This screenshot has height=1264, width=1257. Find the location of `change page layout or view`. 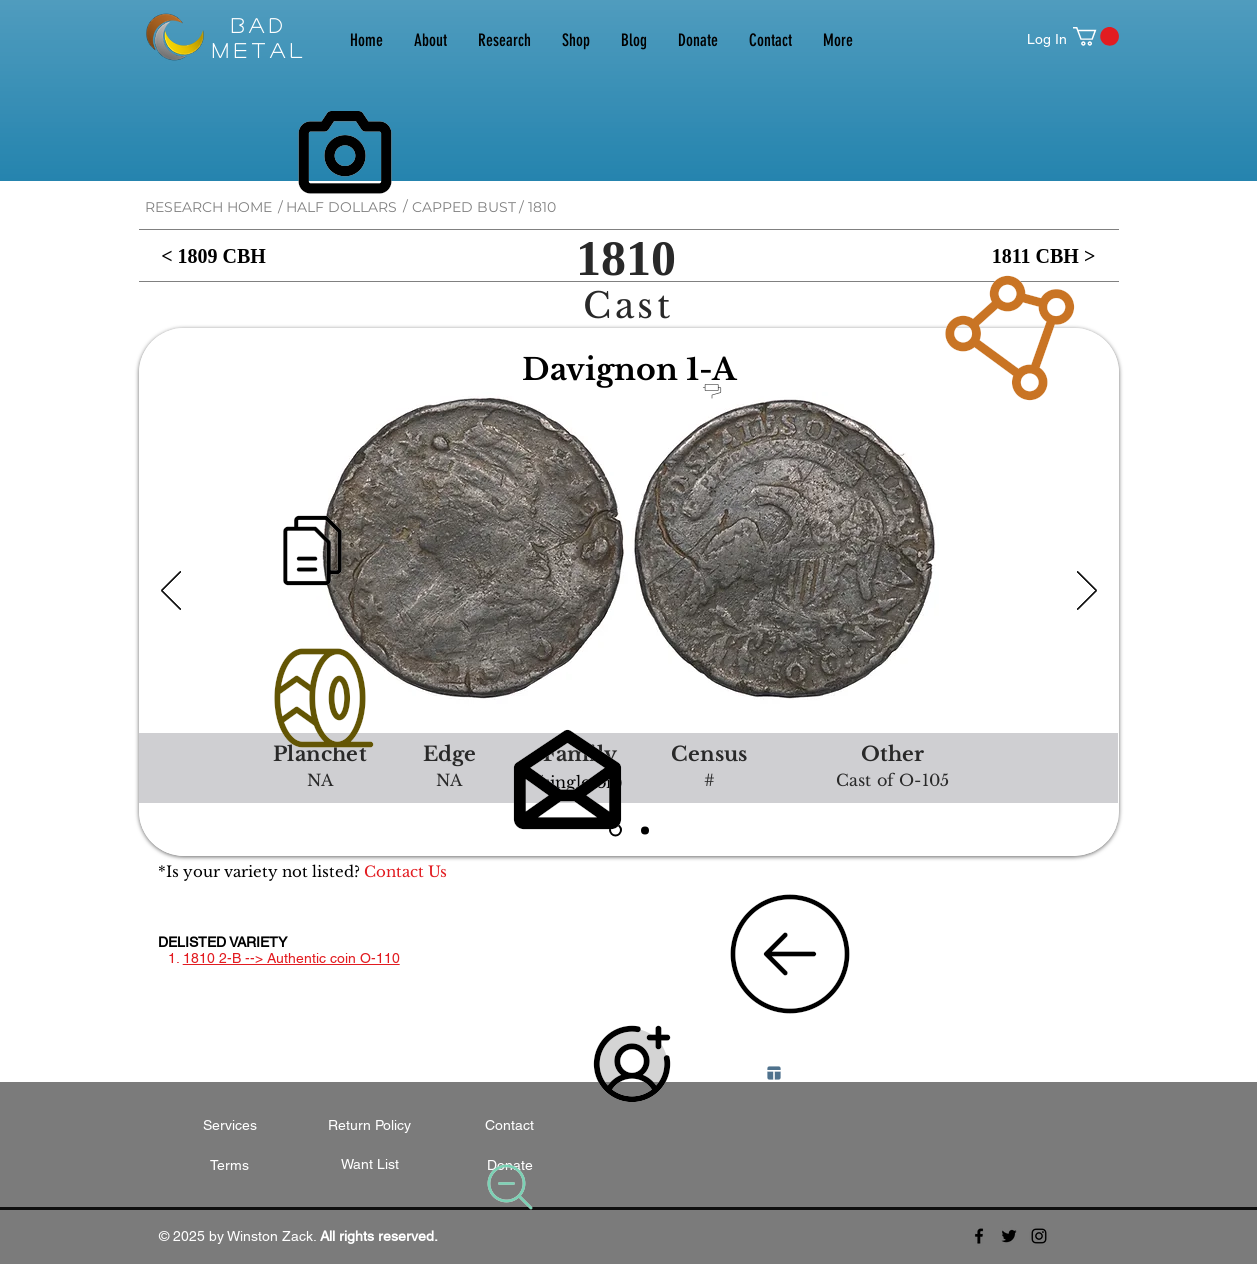

change page layout or view is located at coordinates (774, 1073).